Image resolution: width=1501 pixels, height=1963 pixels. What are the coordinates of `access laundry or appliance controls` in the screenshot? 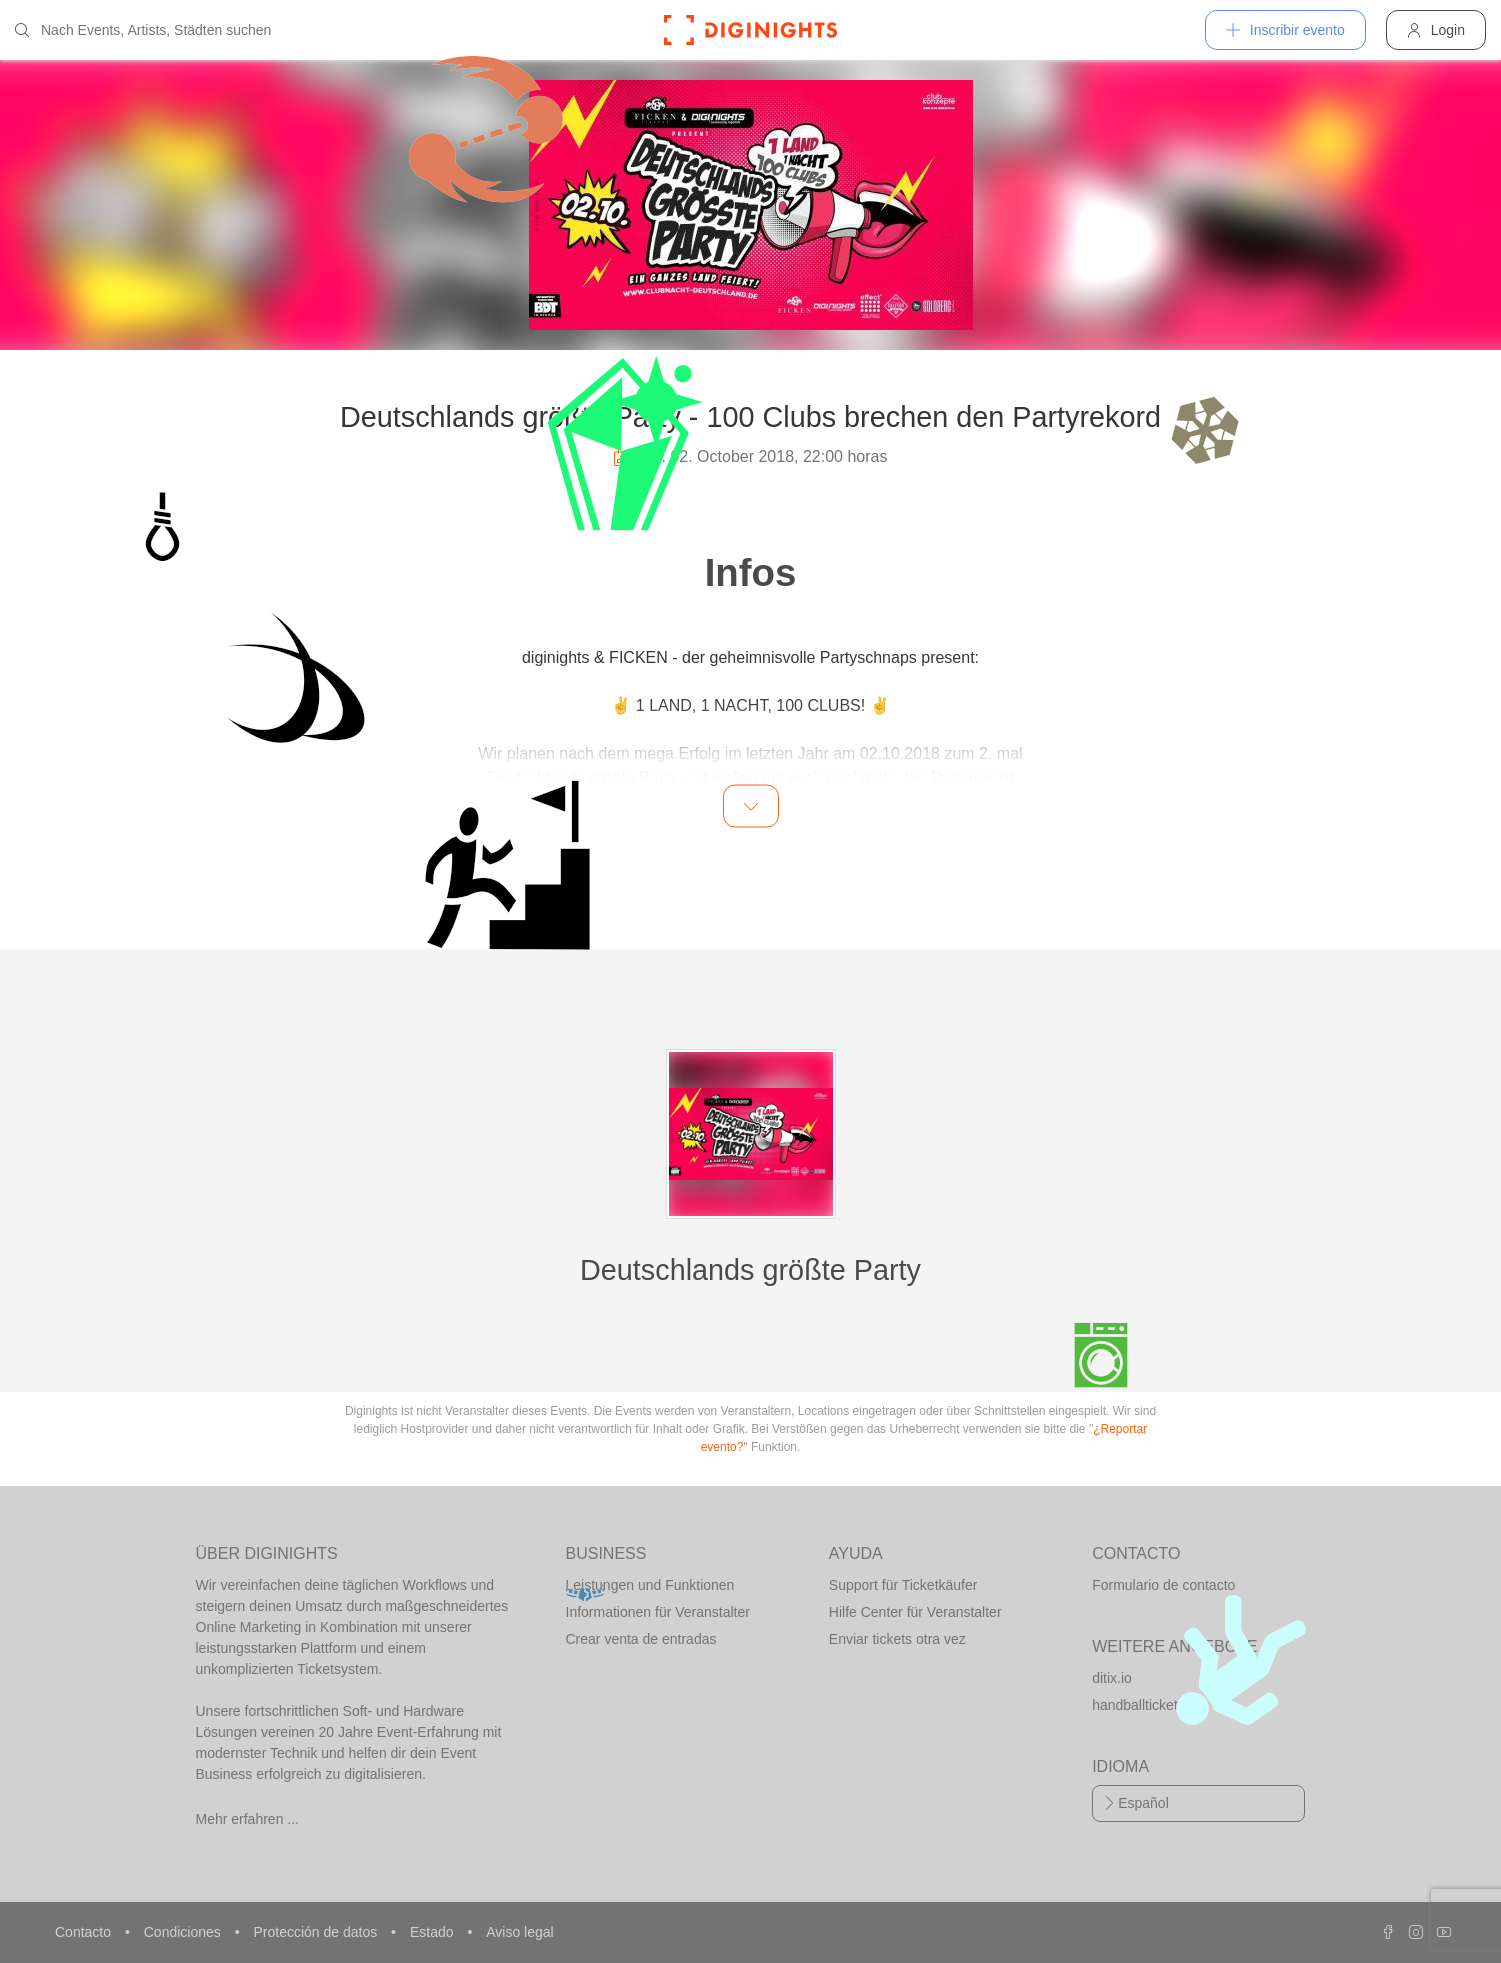 It's located at (1101, 1354).